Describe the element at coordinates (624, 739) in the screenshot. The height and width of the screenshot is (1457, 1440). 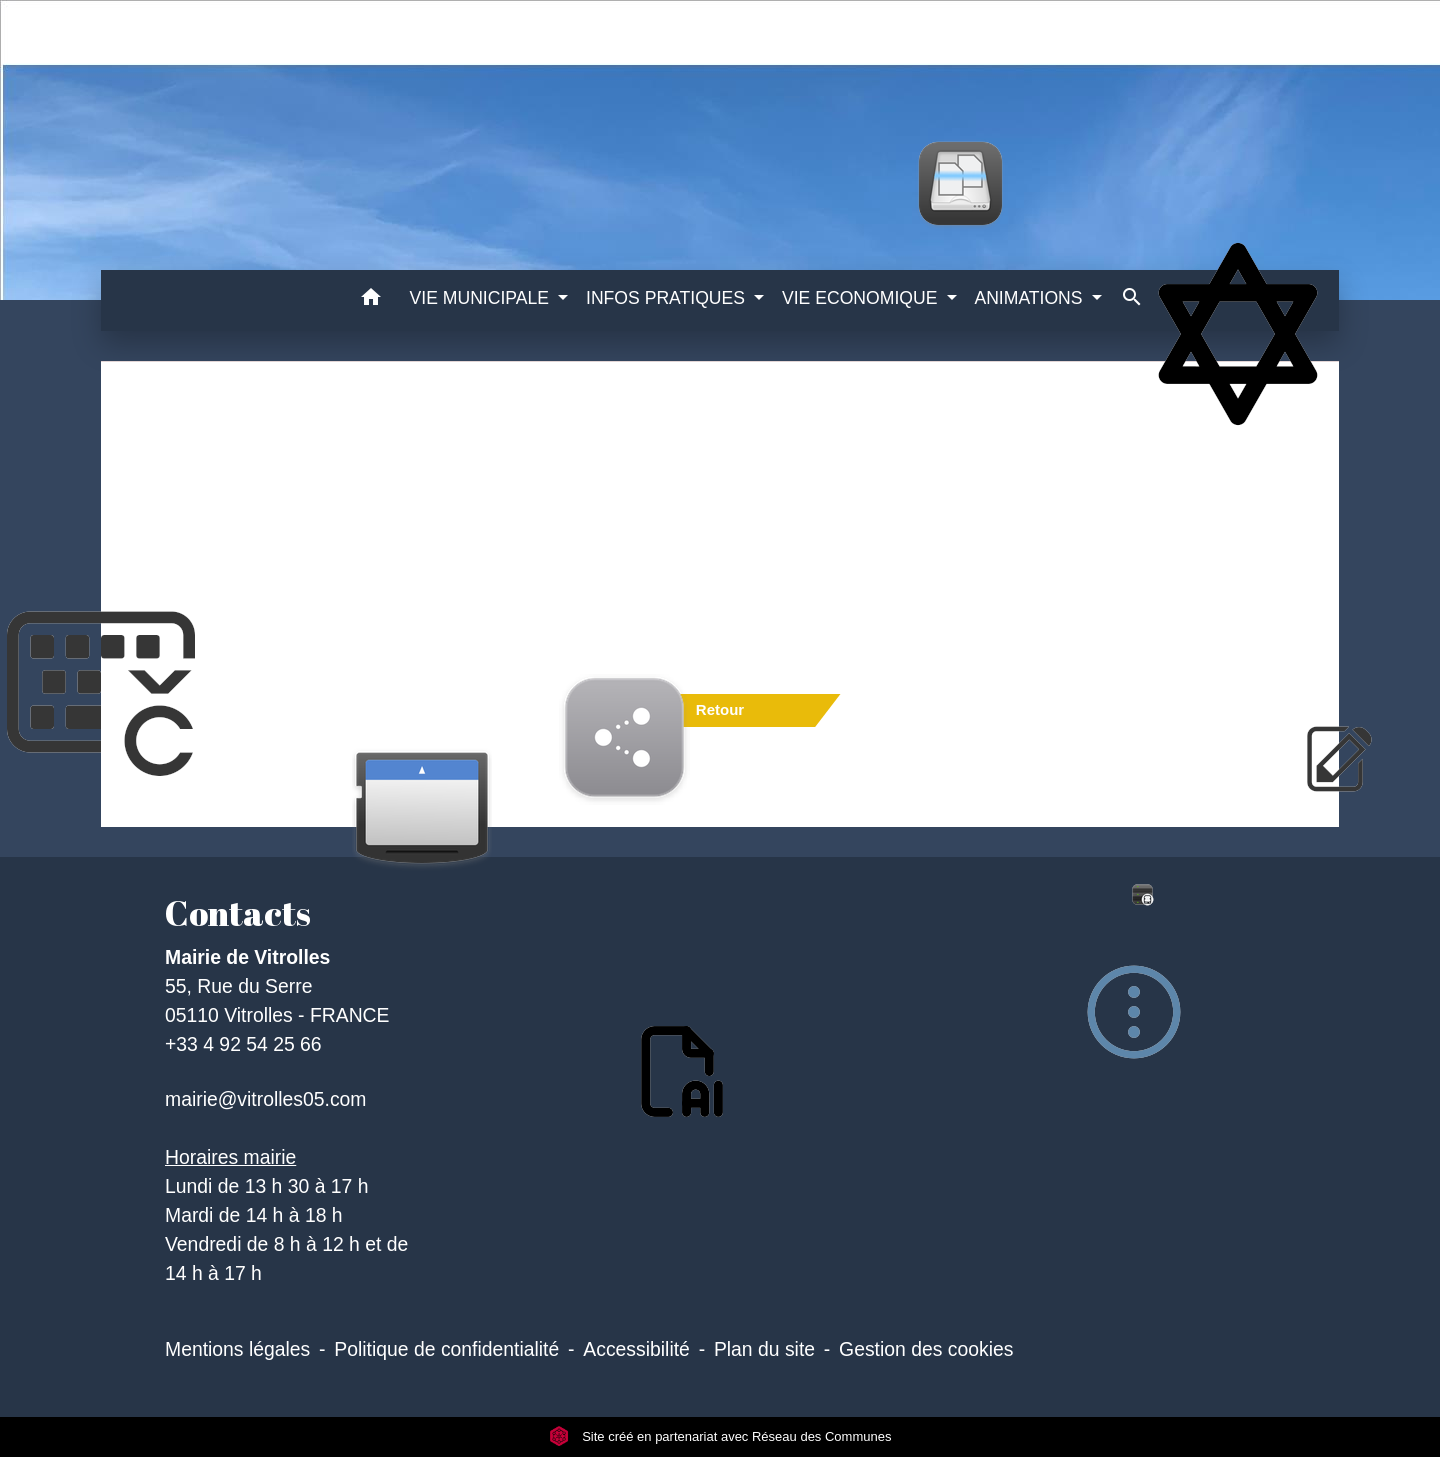
I see `open network sharing preferences` at that location.